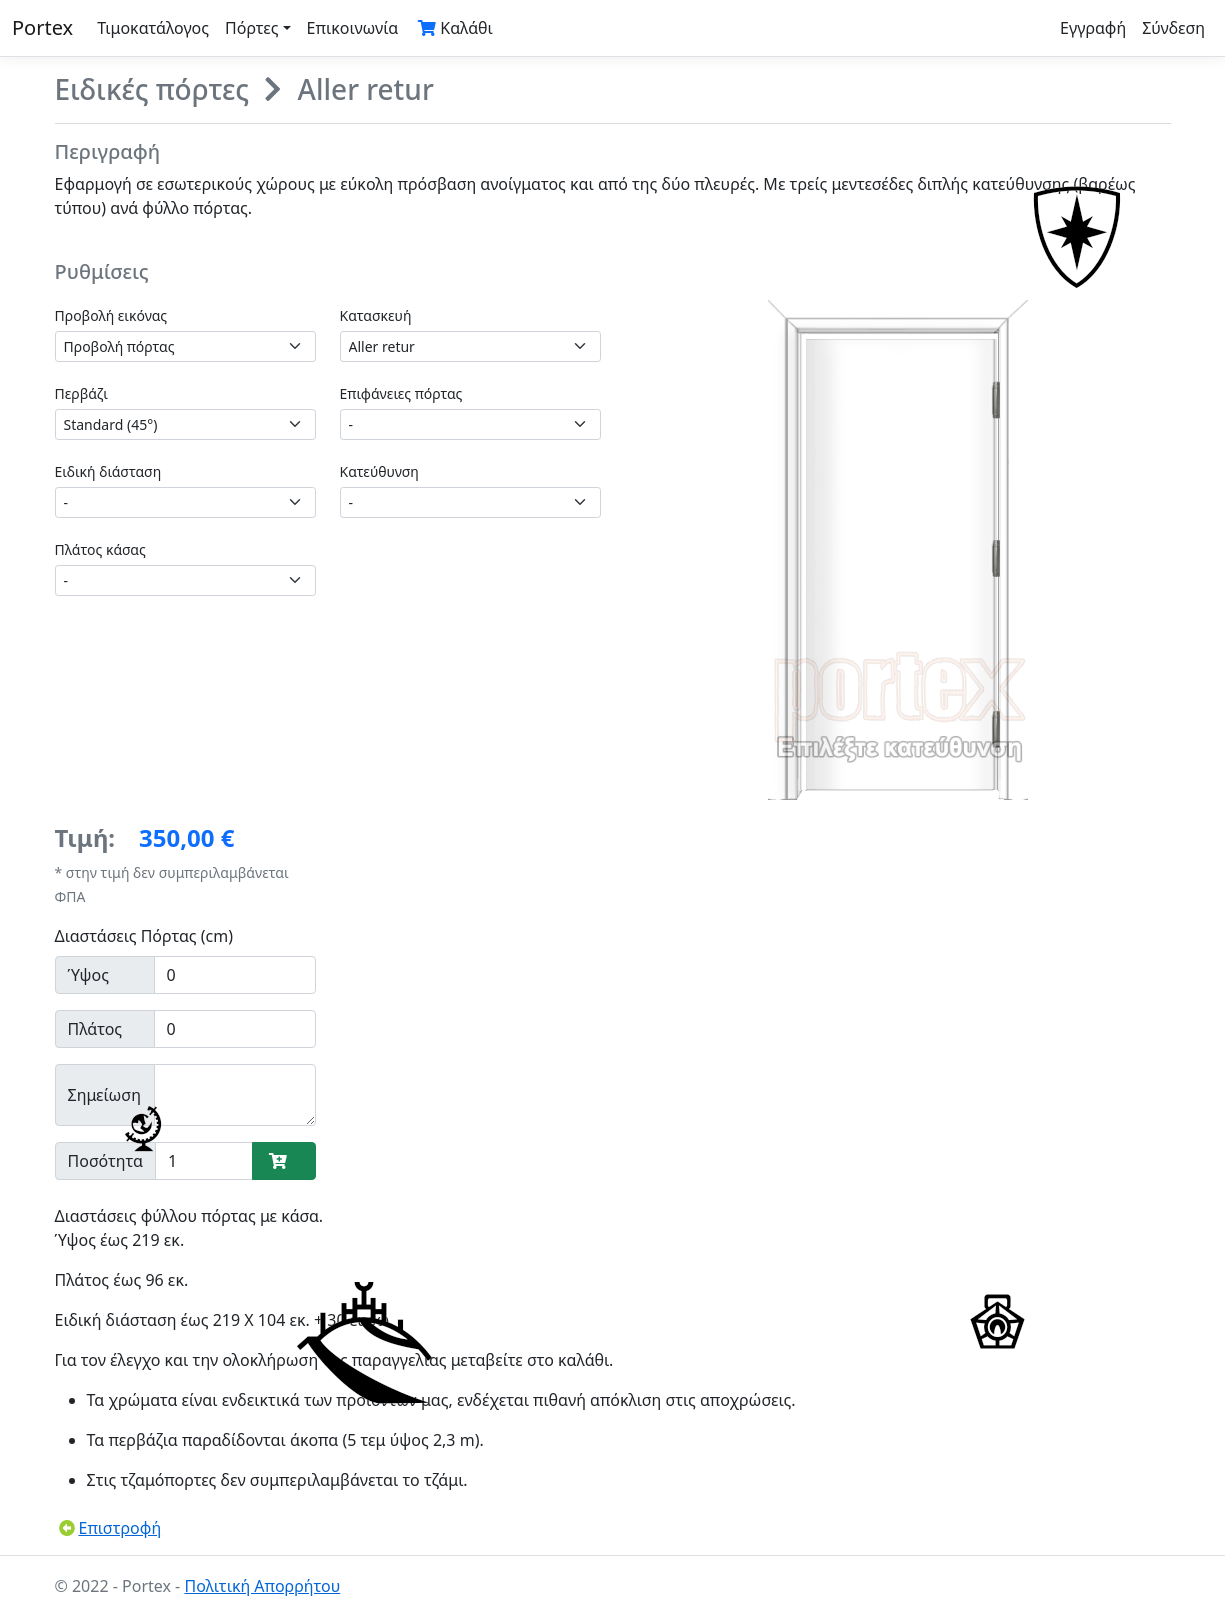 This screenshot has width=1225, height=1616. Describe the element at coordinates (1076, 237) in the screenshot. I see `activate shield or defense mode` at that location.